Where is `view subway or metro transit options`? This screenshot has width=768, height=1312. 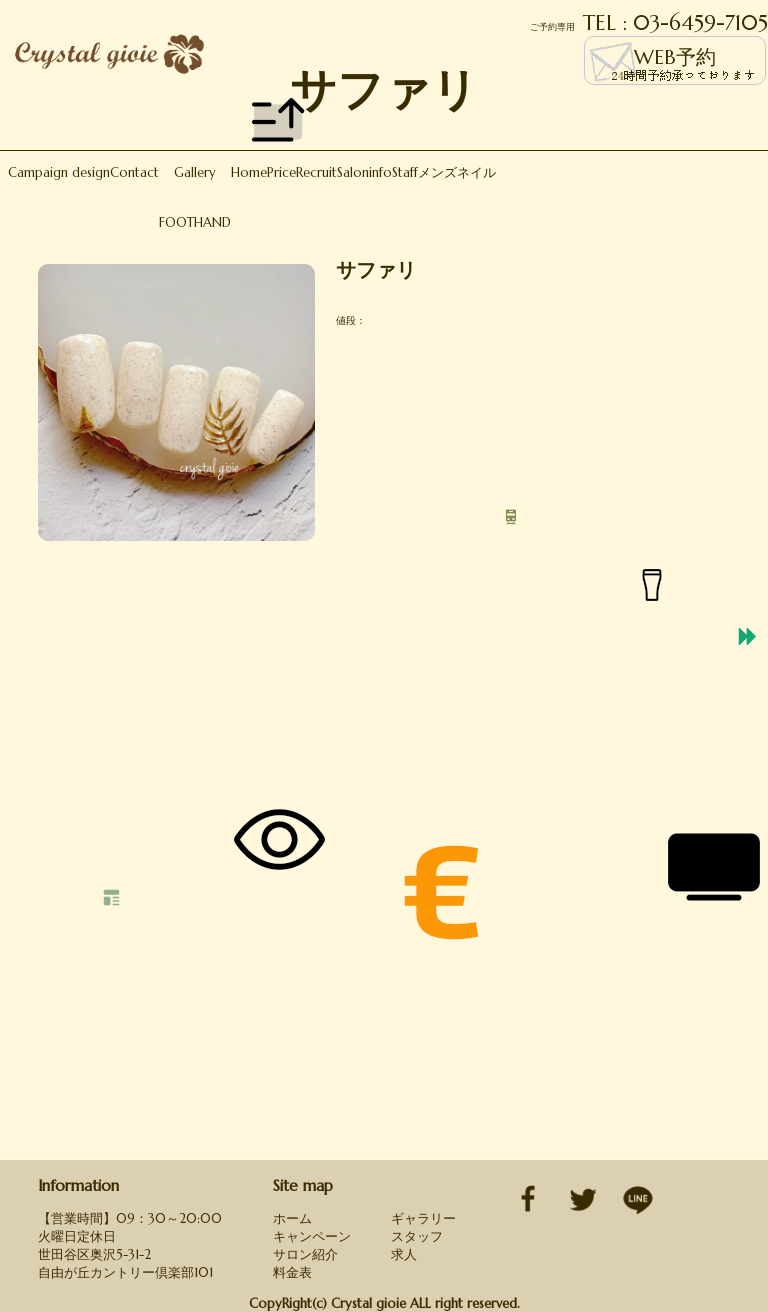
view subway or metro transit options is located at coordinates (511, 517).